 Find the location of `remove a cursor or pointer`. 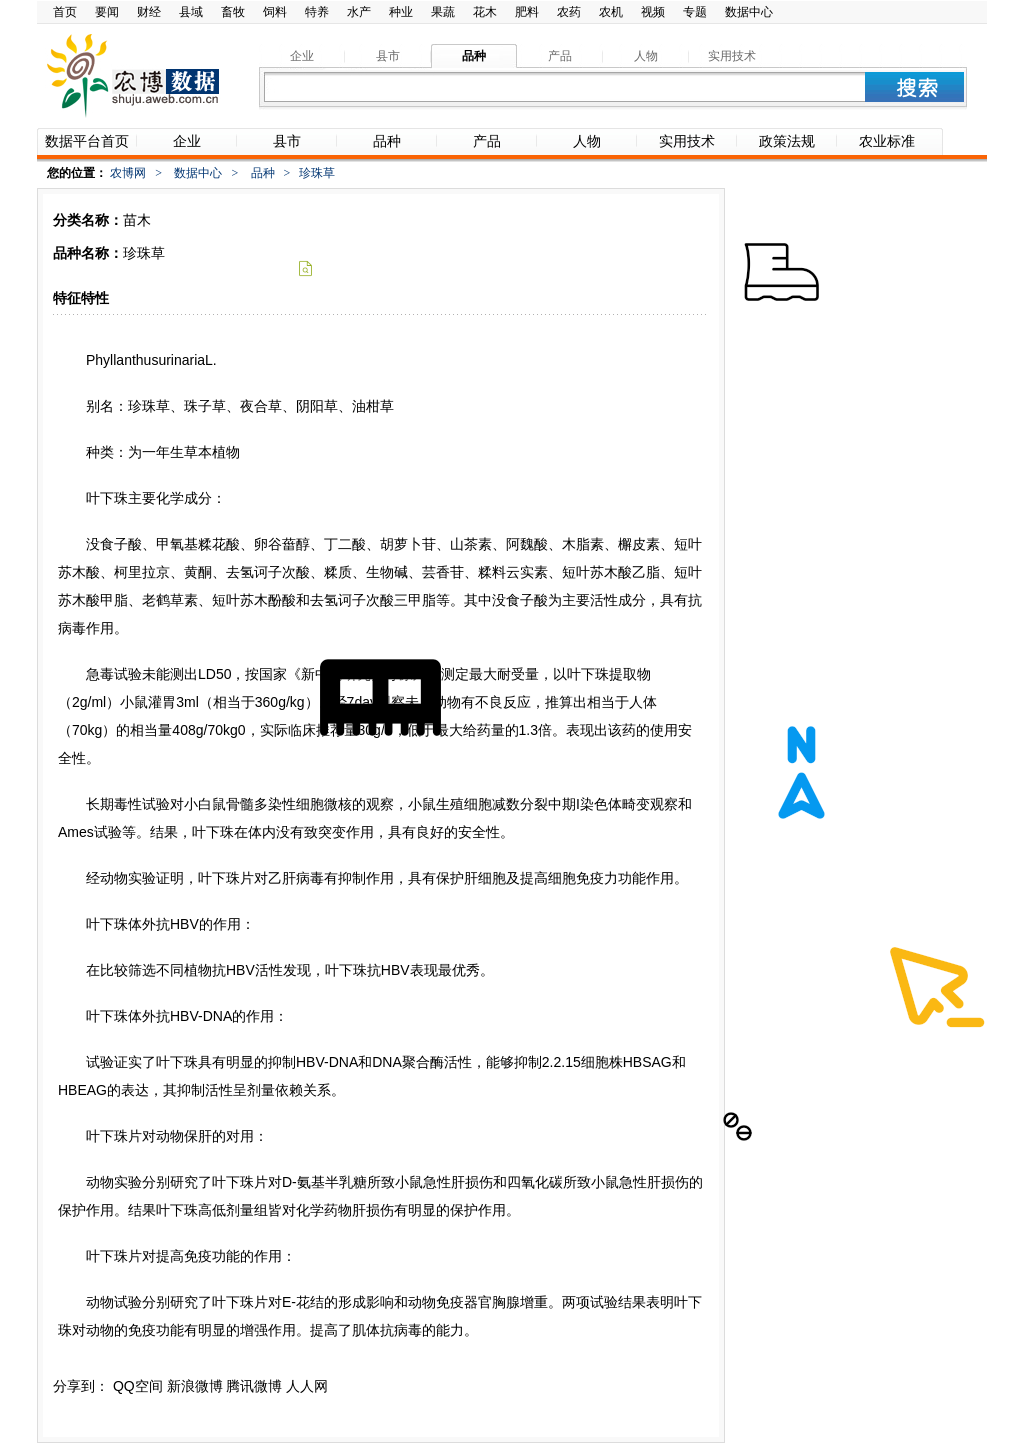

remove a cursor or pointer is located at coordinates (932, 989).